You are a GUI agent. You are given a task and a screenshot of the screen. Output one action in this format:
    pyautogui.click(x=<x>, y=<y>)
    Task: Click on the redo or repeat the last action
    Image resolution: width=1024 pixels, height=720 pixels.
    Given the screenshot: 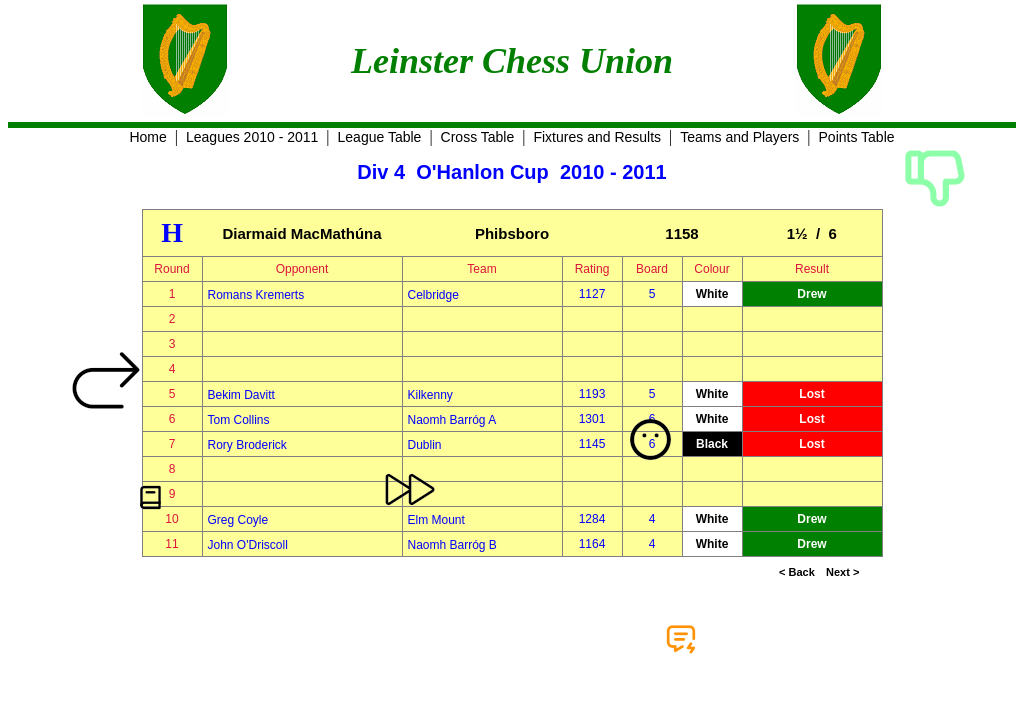 What is the action you would take?
    pyautogui.click(x=106, y=383)
    